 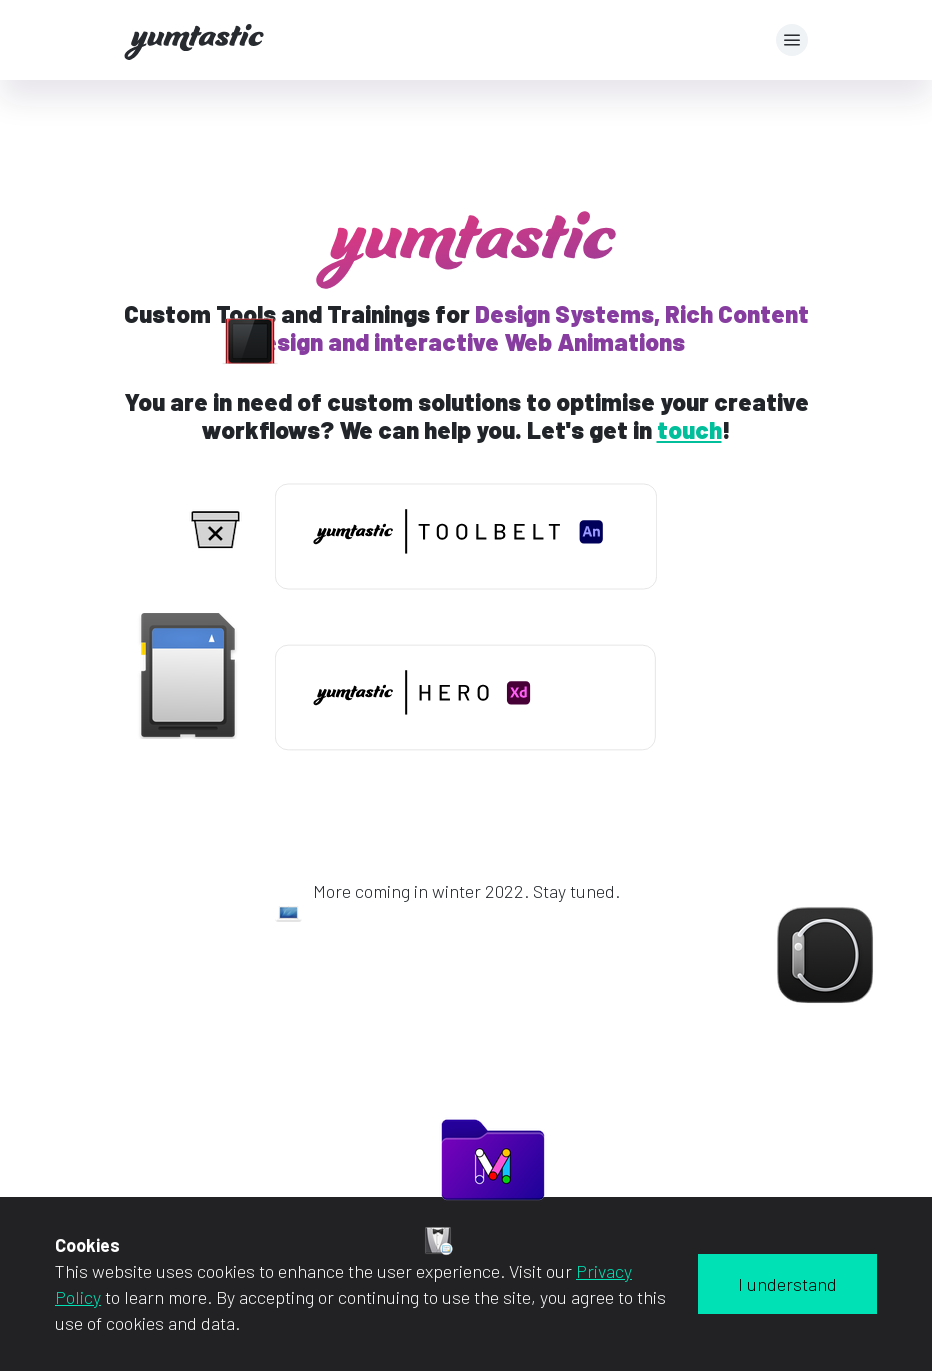 I want to click on indicates this mac device in system preferences, so click(x=288, y=912).